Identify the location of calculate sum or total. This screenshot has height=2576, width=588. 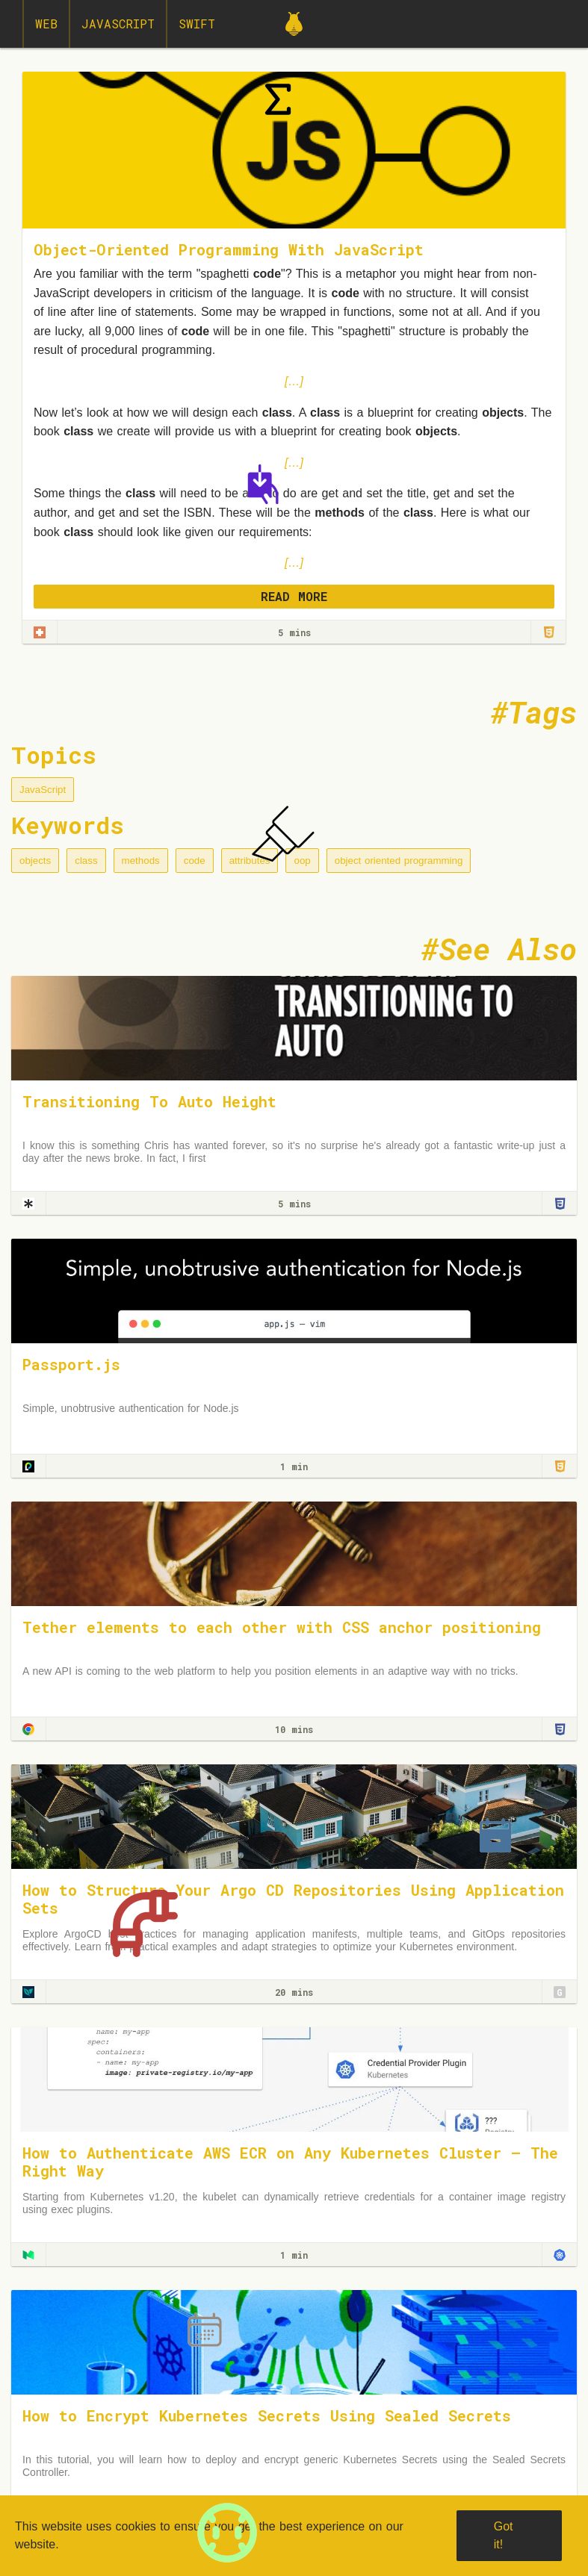
(278, 99).